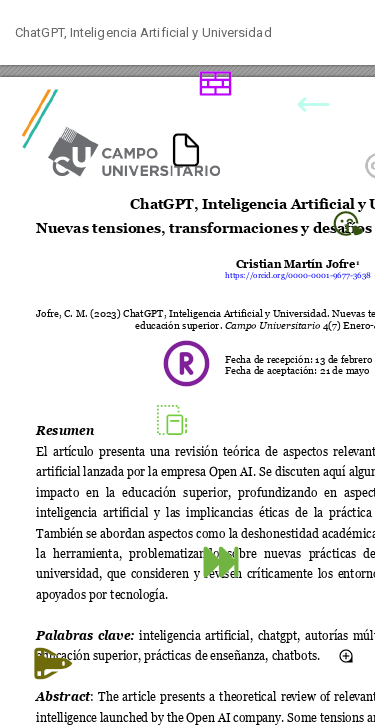 This screenshot has width=375, height=728. Describe the element at coordinates (215, 83) in the screenshot. I see `access firewall or security settings` at that location.